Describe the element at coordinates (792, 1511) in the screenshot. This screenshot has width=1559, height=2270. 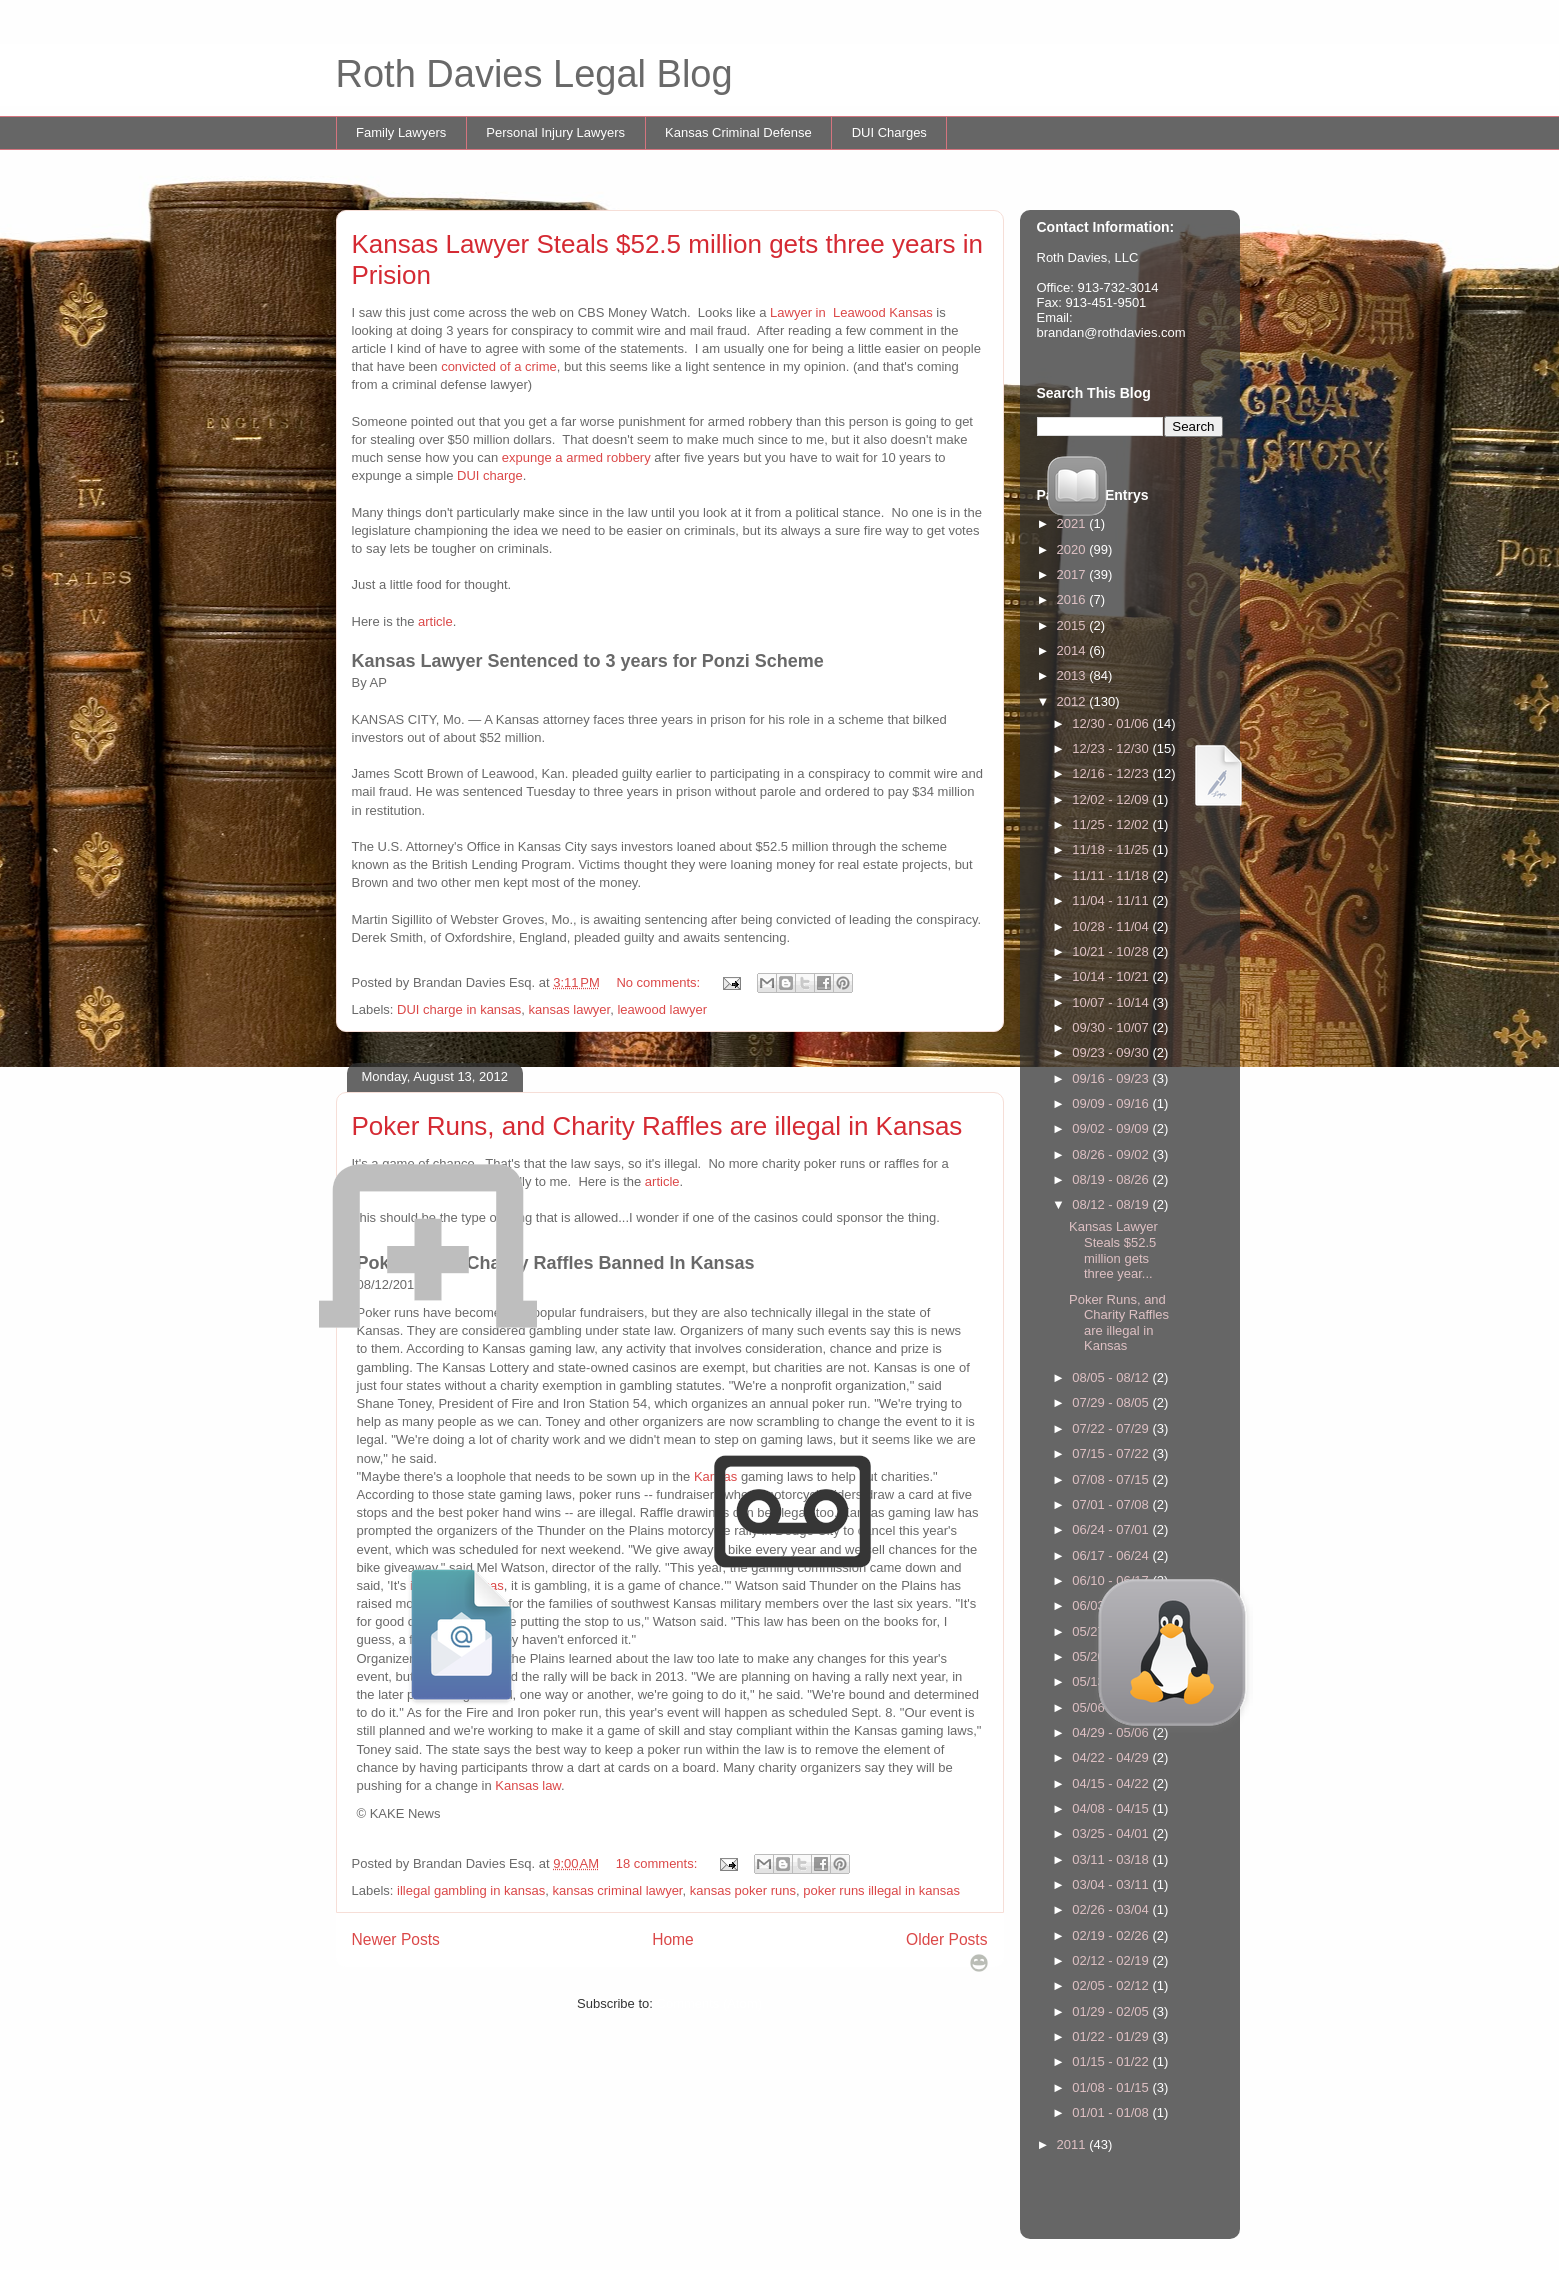
I see `indicates audio tape or cassette media` at that location.